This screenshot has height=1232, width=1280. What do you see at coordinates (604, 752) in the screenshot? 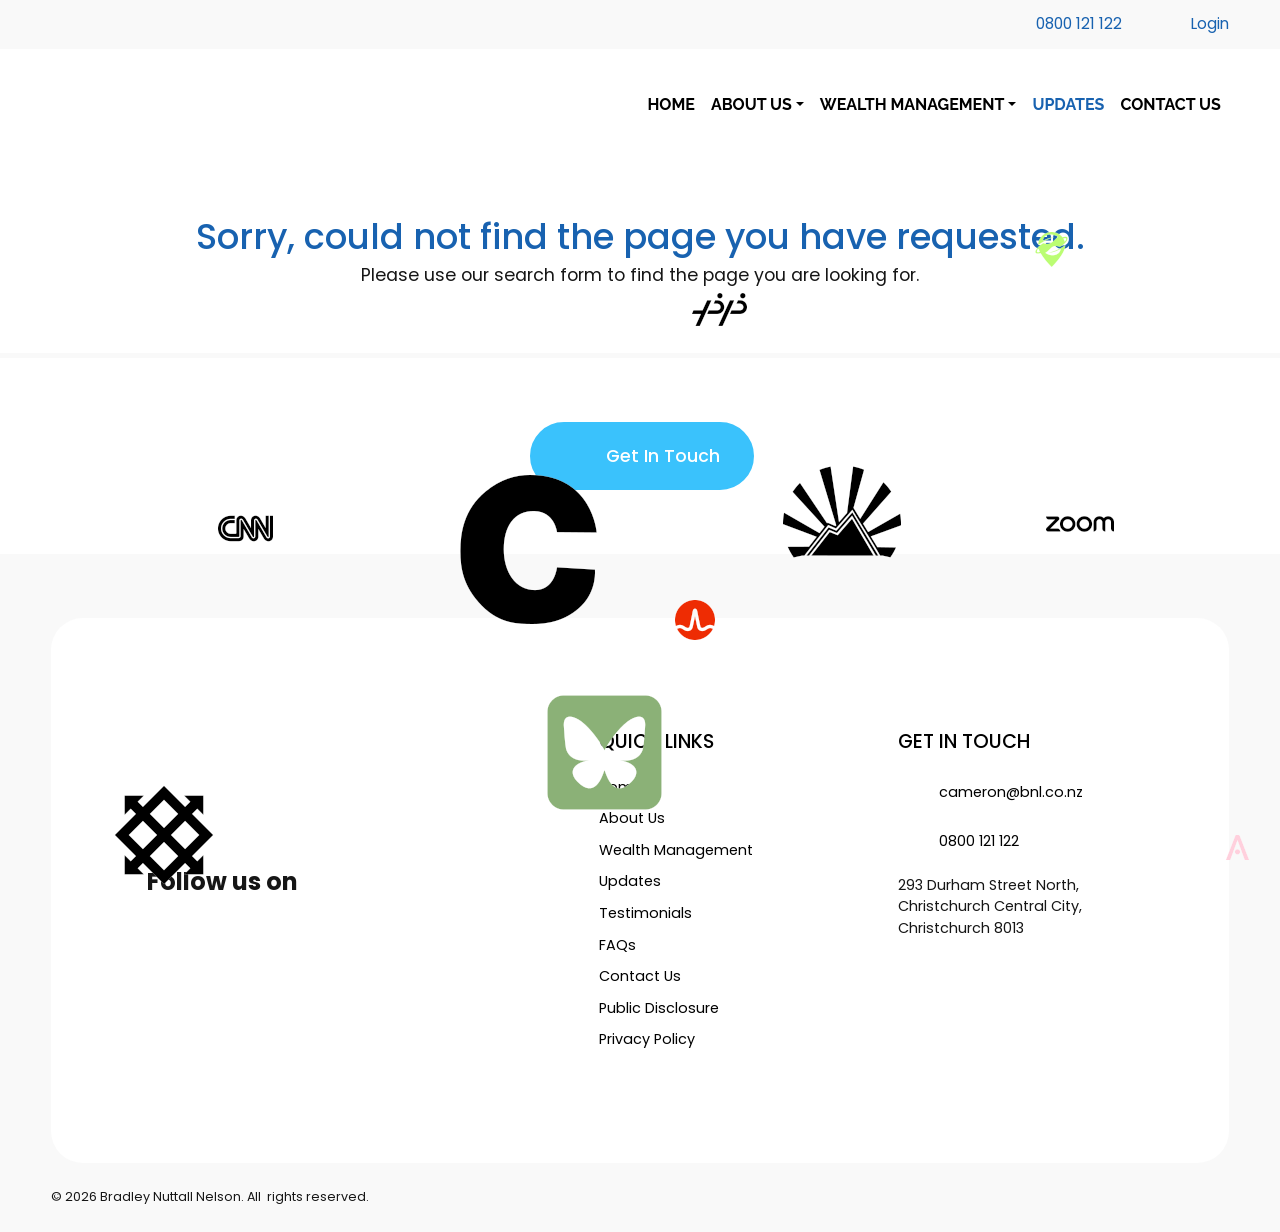
I see `open Bluesky social media app` at bounding box center [604, 752].